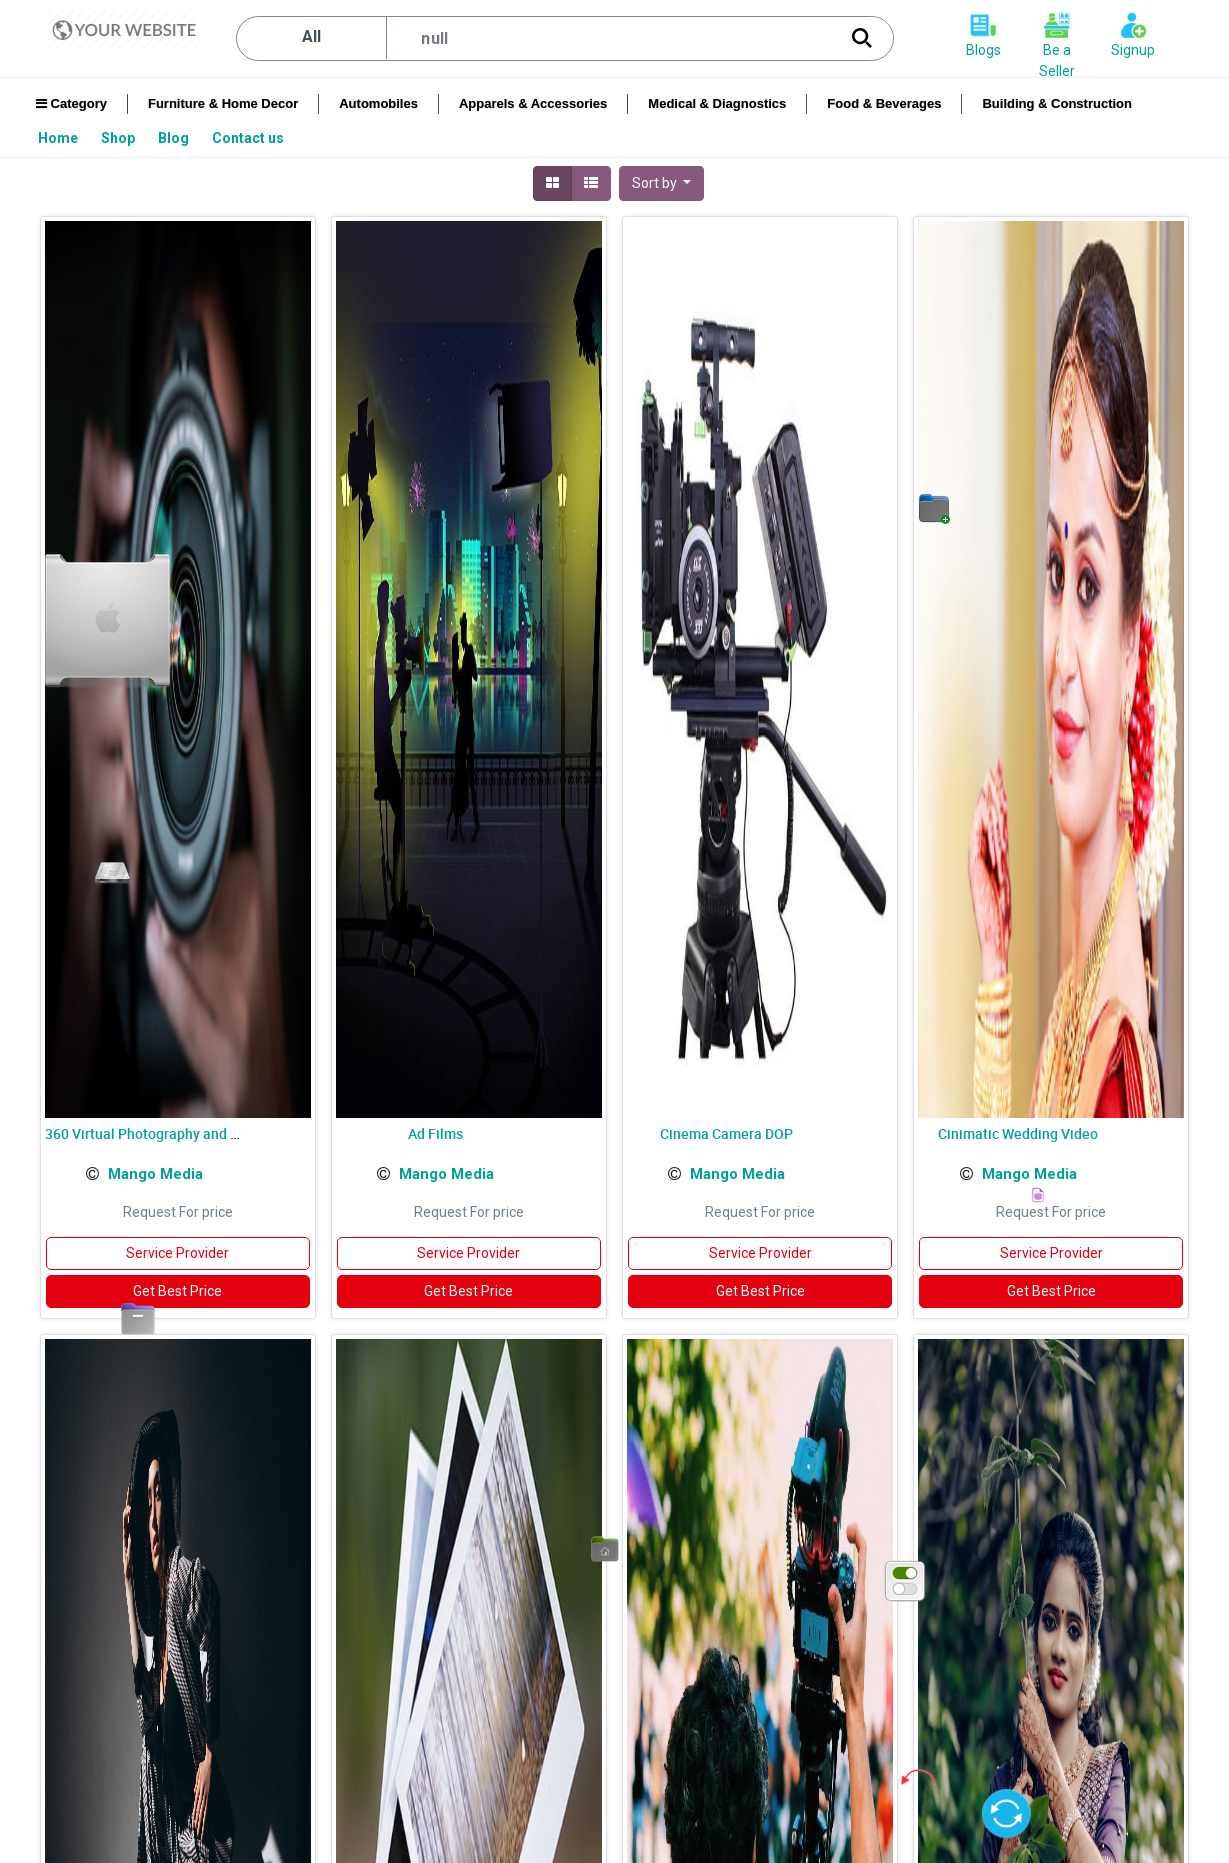 Image resolution: width=1229 pixels, height=1863 pixels. I want to click on indicates file is currently syncing with Insync, so click(1006, 1813).